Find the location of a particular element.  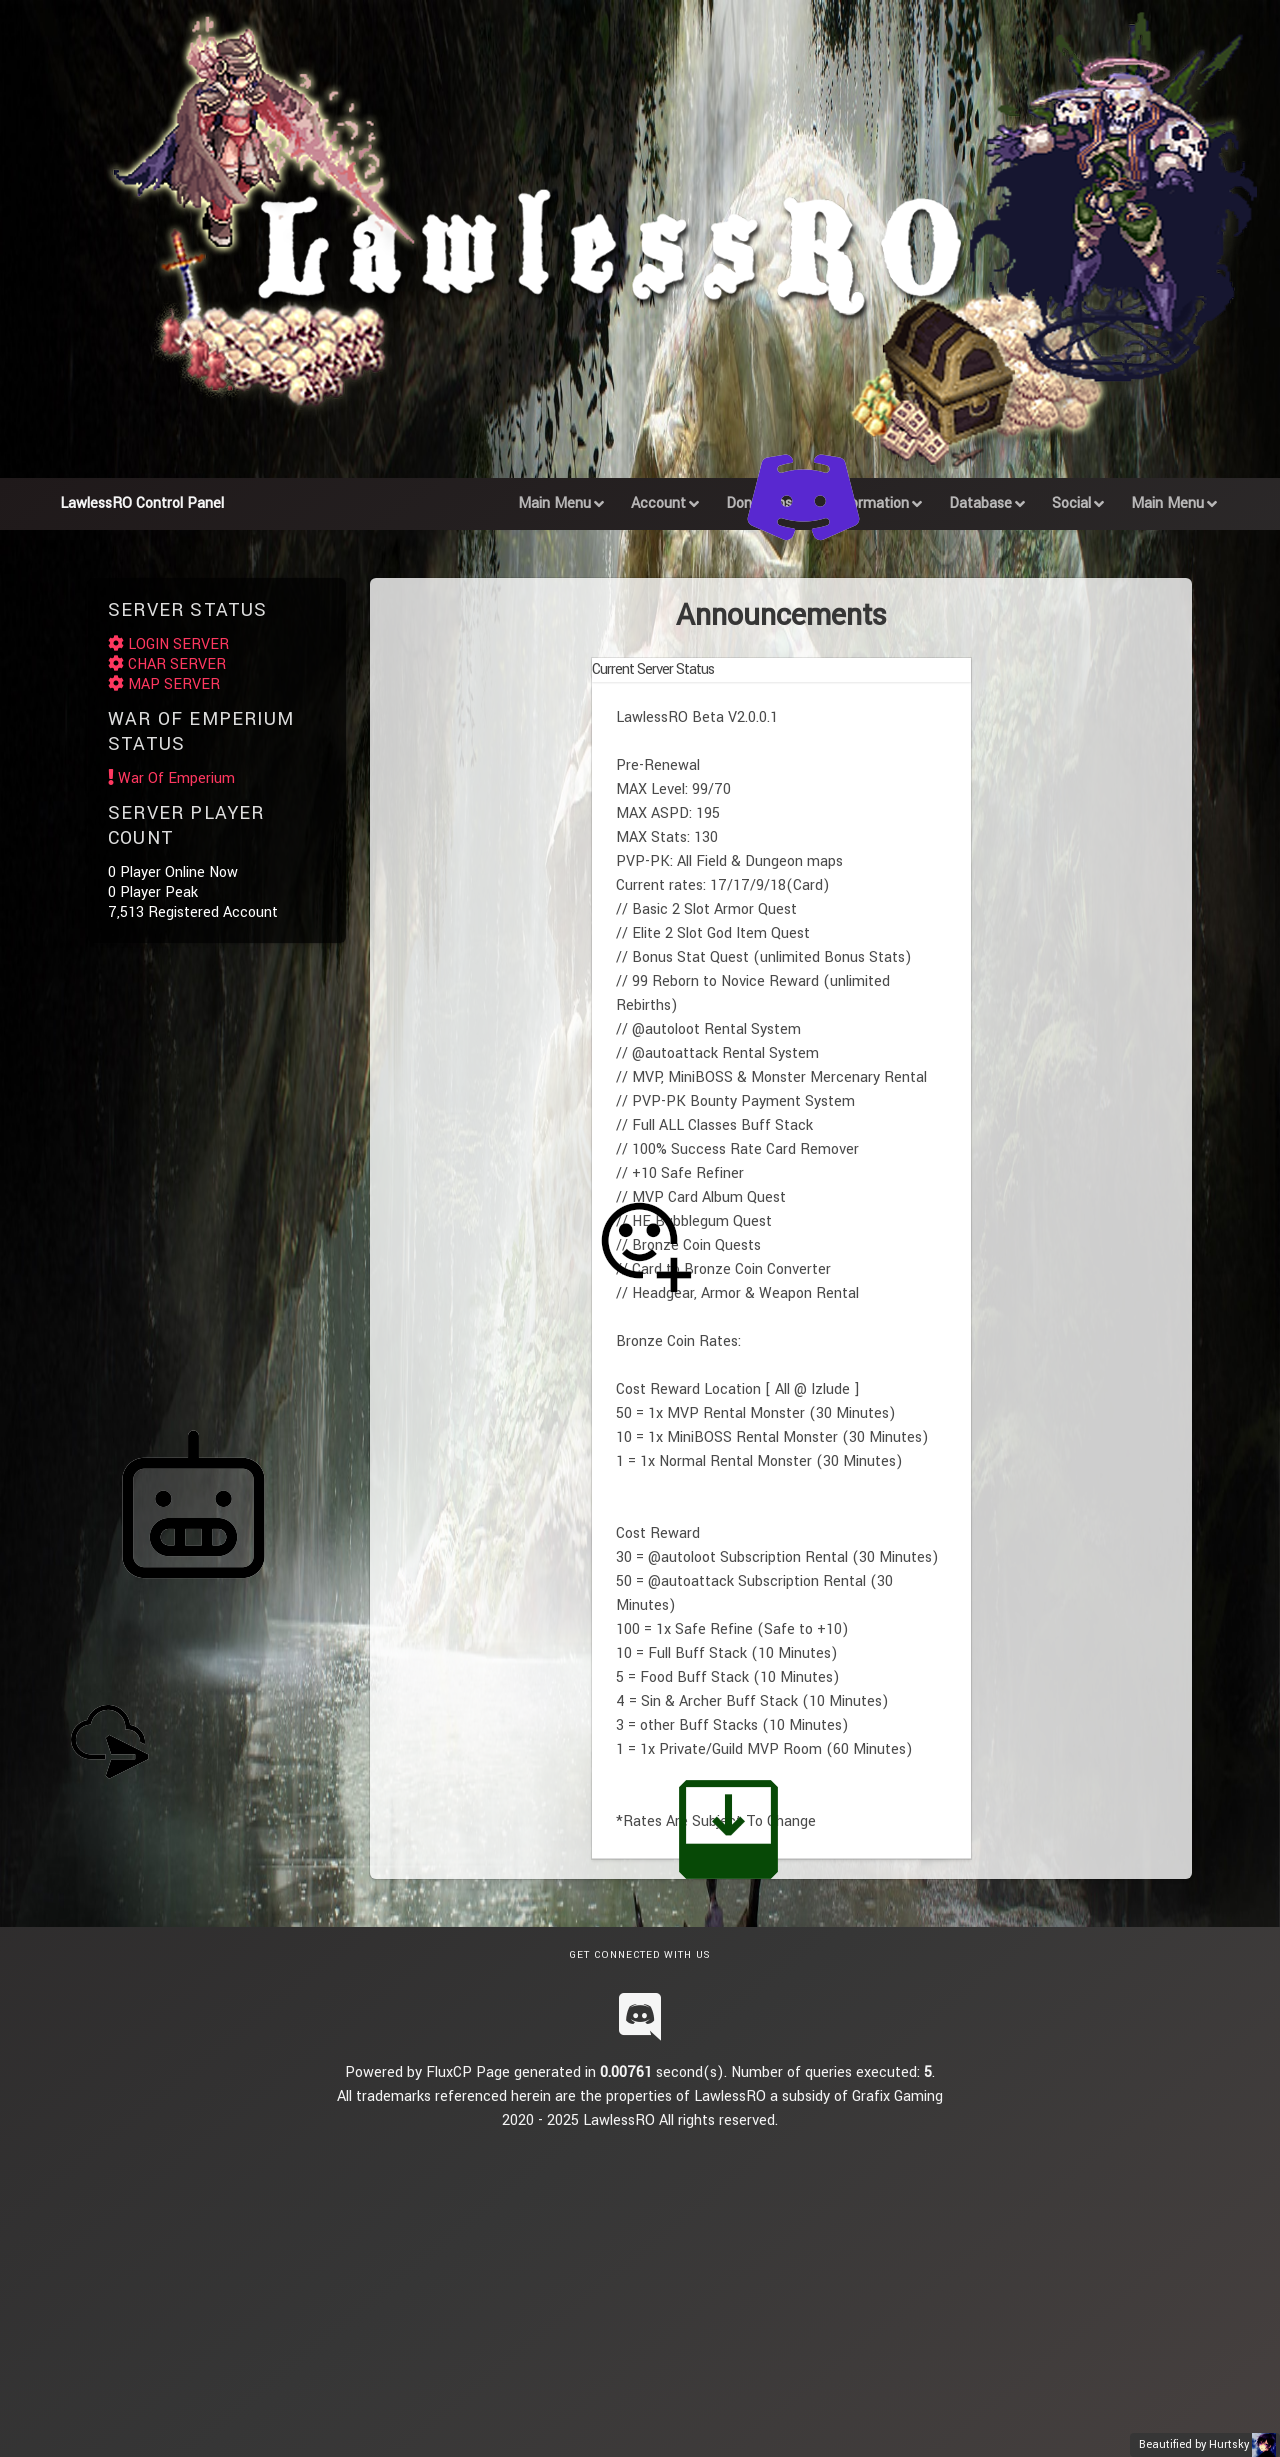

send to remote agent or cloud service is located at coordinates (110, 1739).